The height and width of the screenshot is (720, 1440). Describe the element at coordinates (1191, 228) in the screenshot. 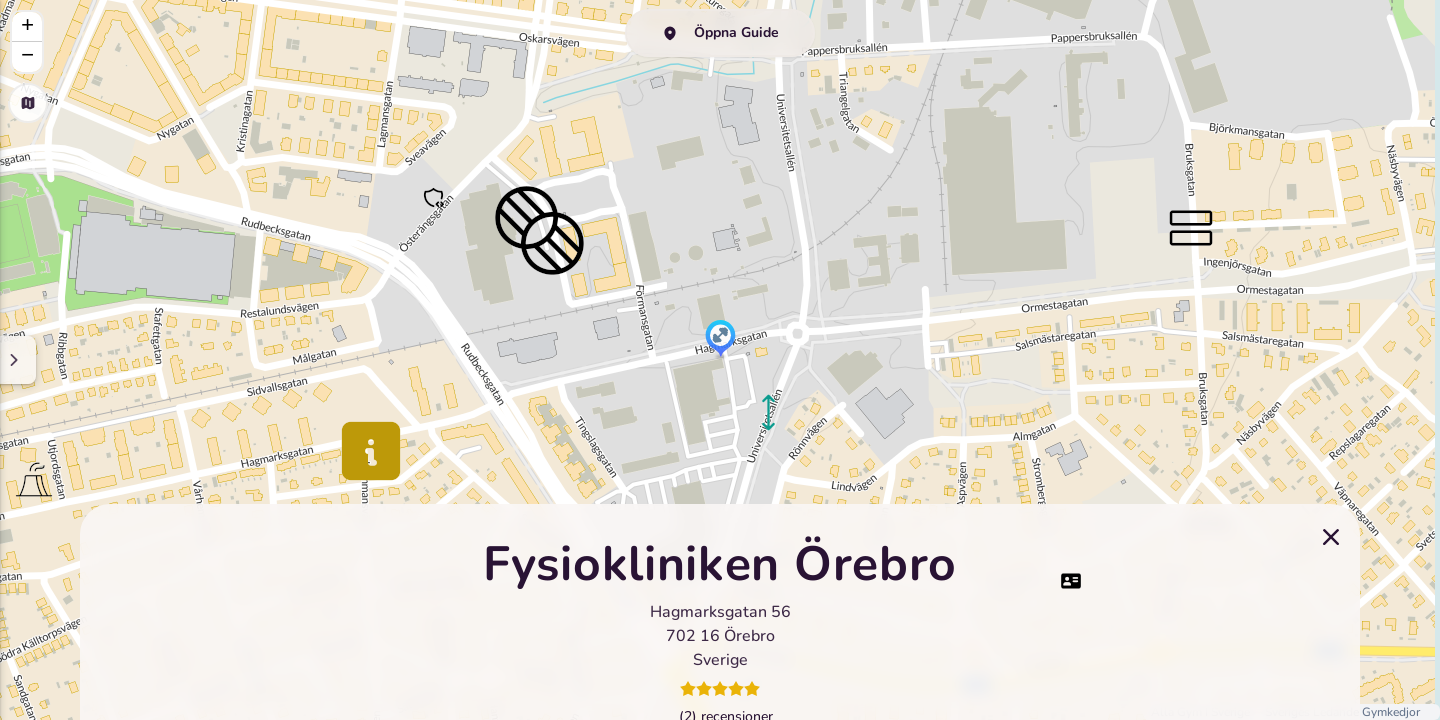

I see `switch to row view layout` at that location.